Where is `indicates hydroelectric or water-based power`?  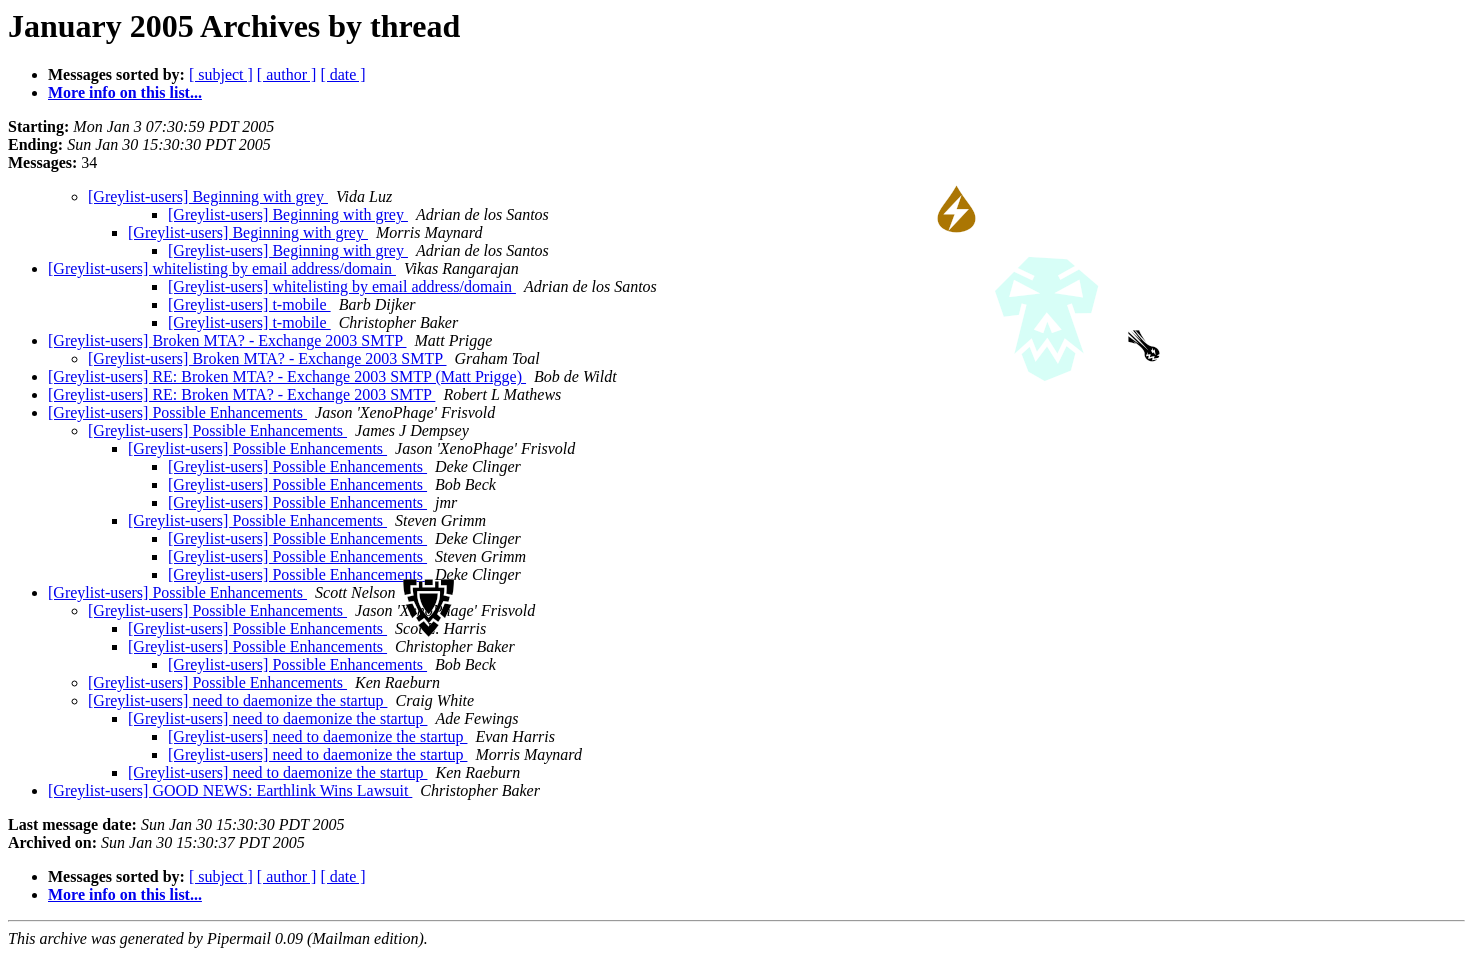
indicates hydroelectric or water-based power is located at coordinates (956, 208).